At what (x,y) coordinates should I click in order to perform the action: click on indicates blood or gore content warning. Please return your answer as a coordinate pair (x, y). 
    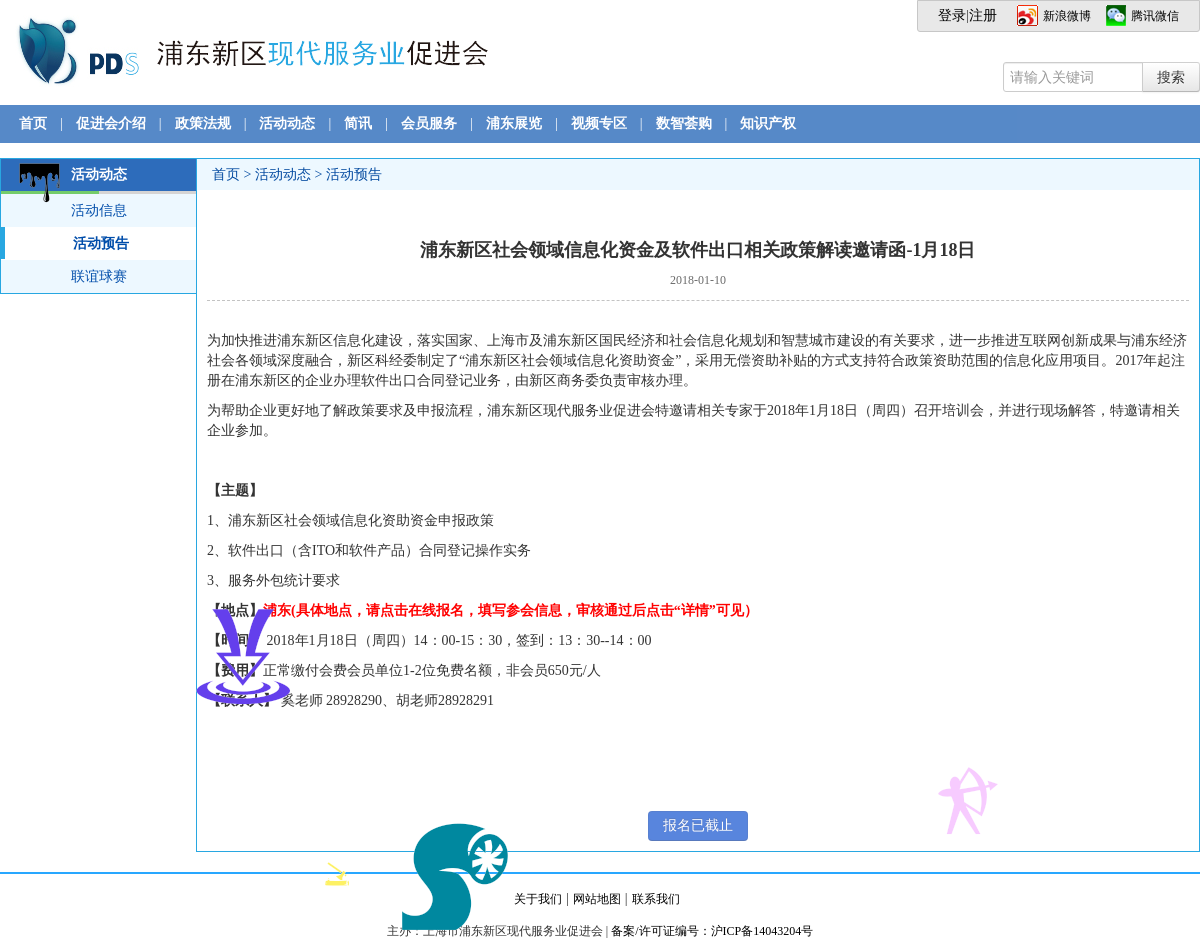
    Looking at the image, I should click on (39, 183).